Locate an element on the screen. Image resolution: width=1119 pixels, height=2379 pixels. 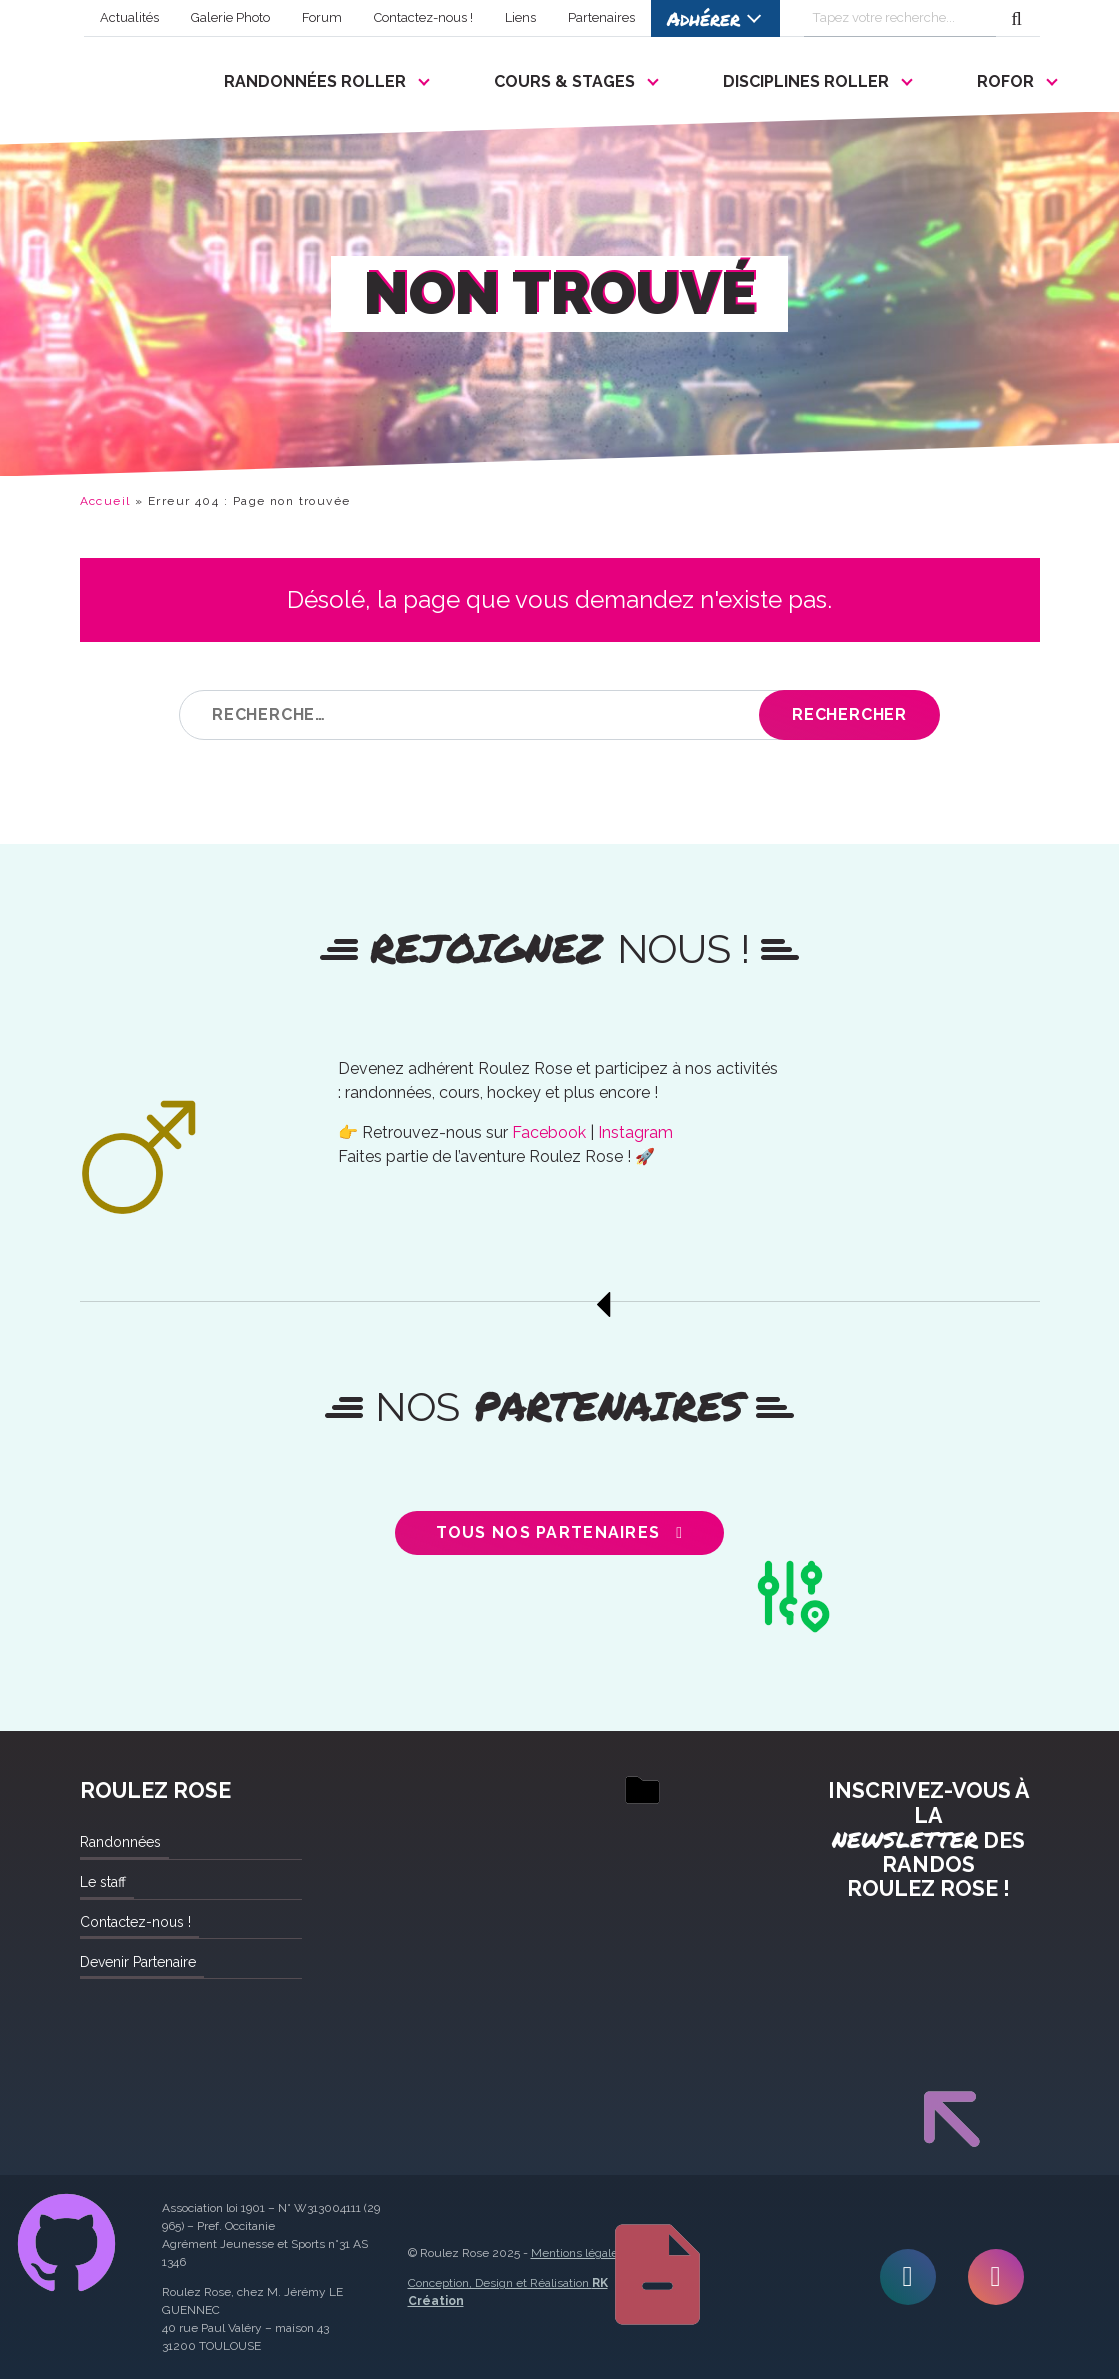
navigate back to the previous screen is located at coordinates (603, 1304).